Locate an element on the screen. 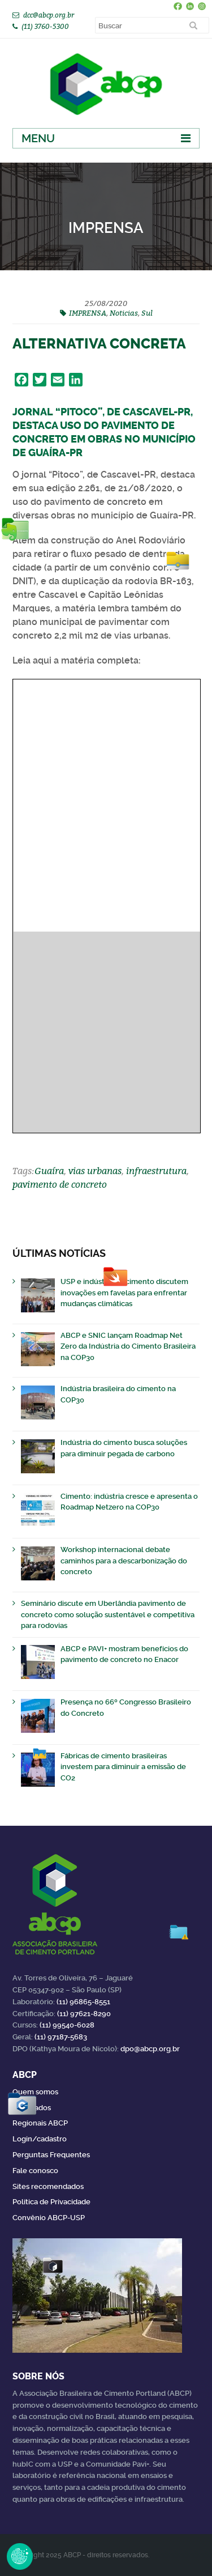 This screenshot has width=212, height=2576. open folder to view contents is located at coordinates (40, 1754).